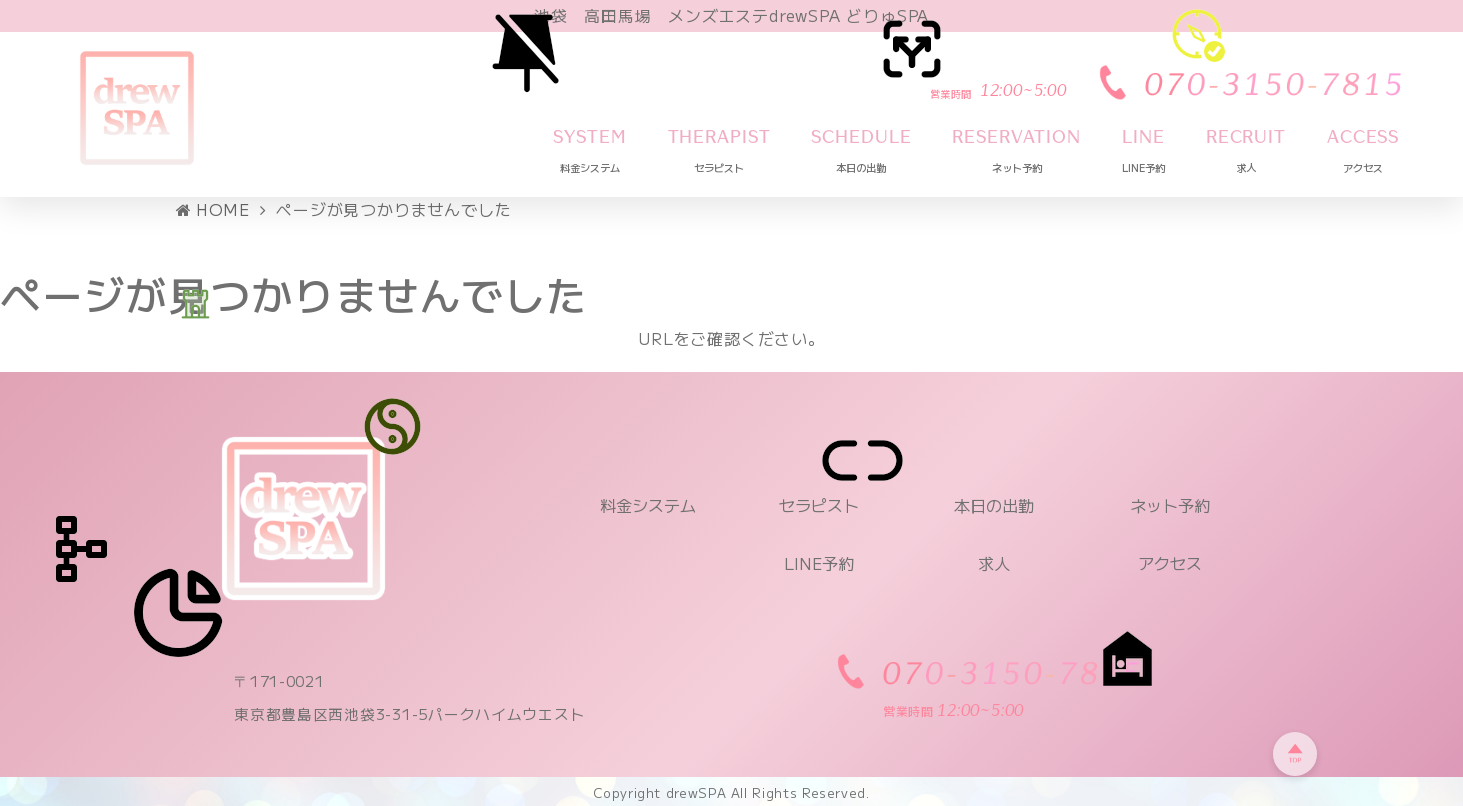 The height and width of the screenshot is (806, 1463). I want to click on view analytics or statistics breakdown, so click(178, 612).